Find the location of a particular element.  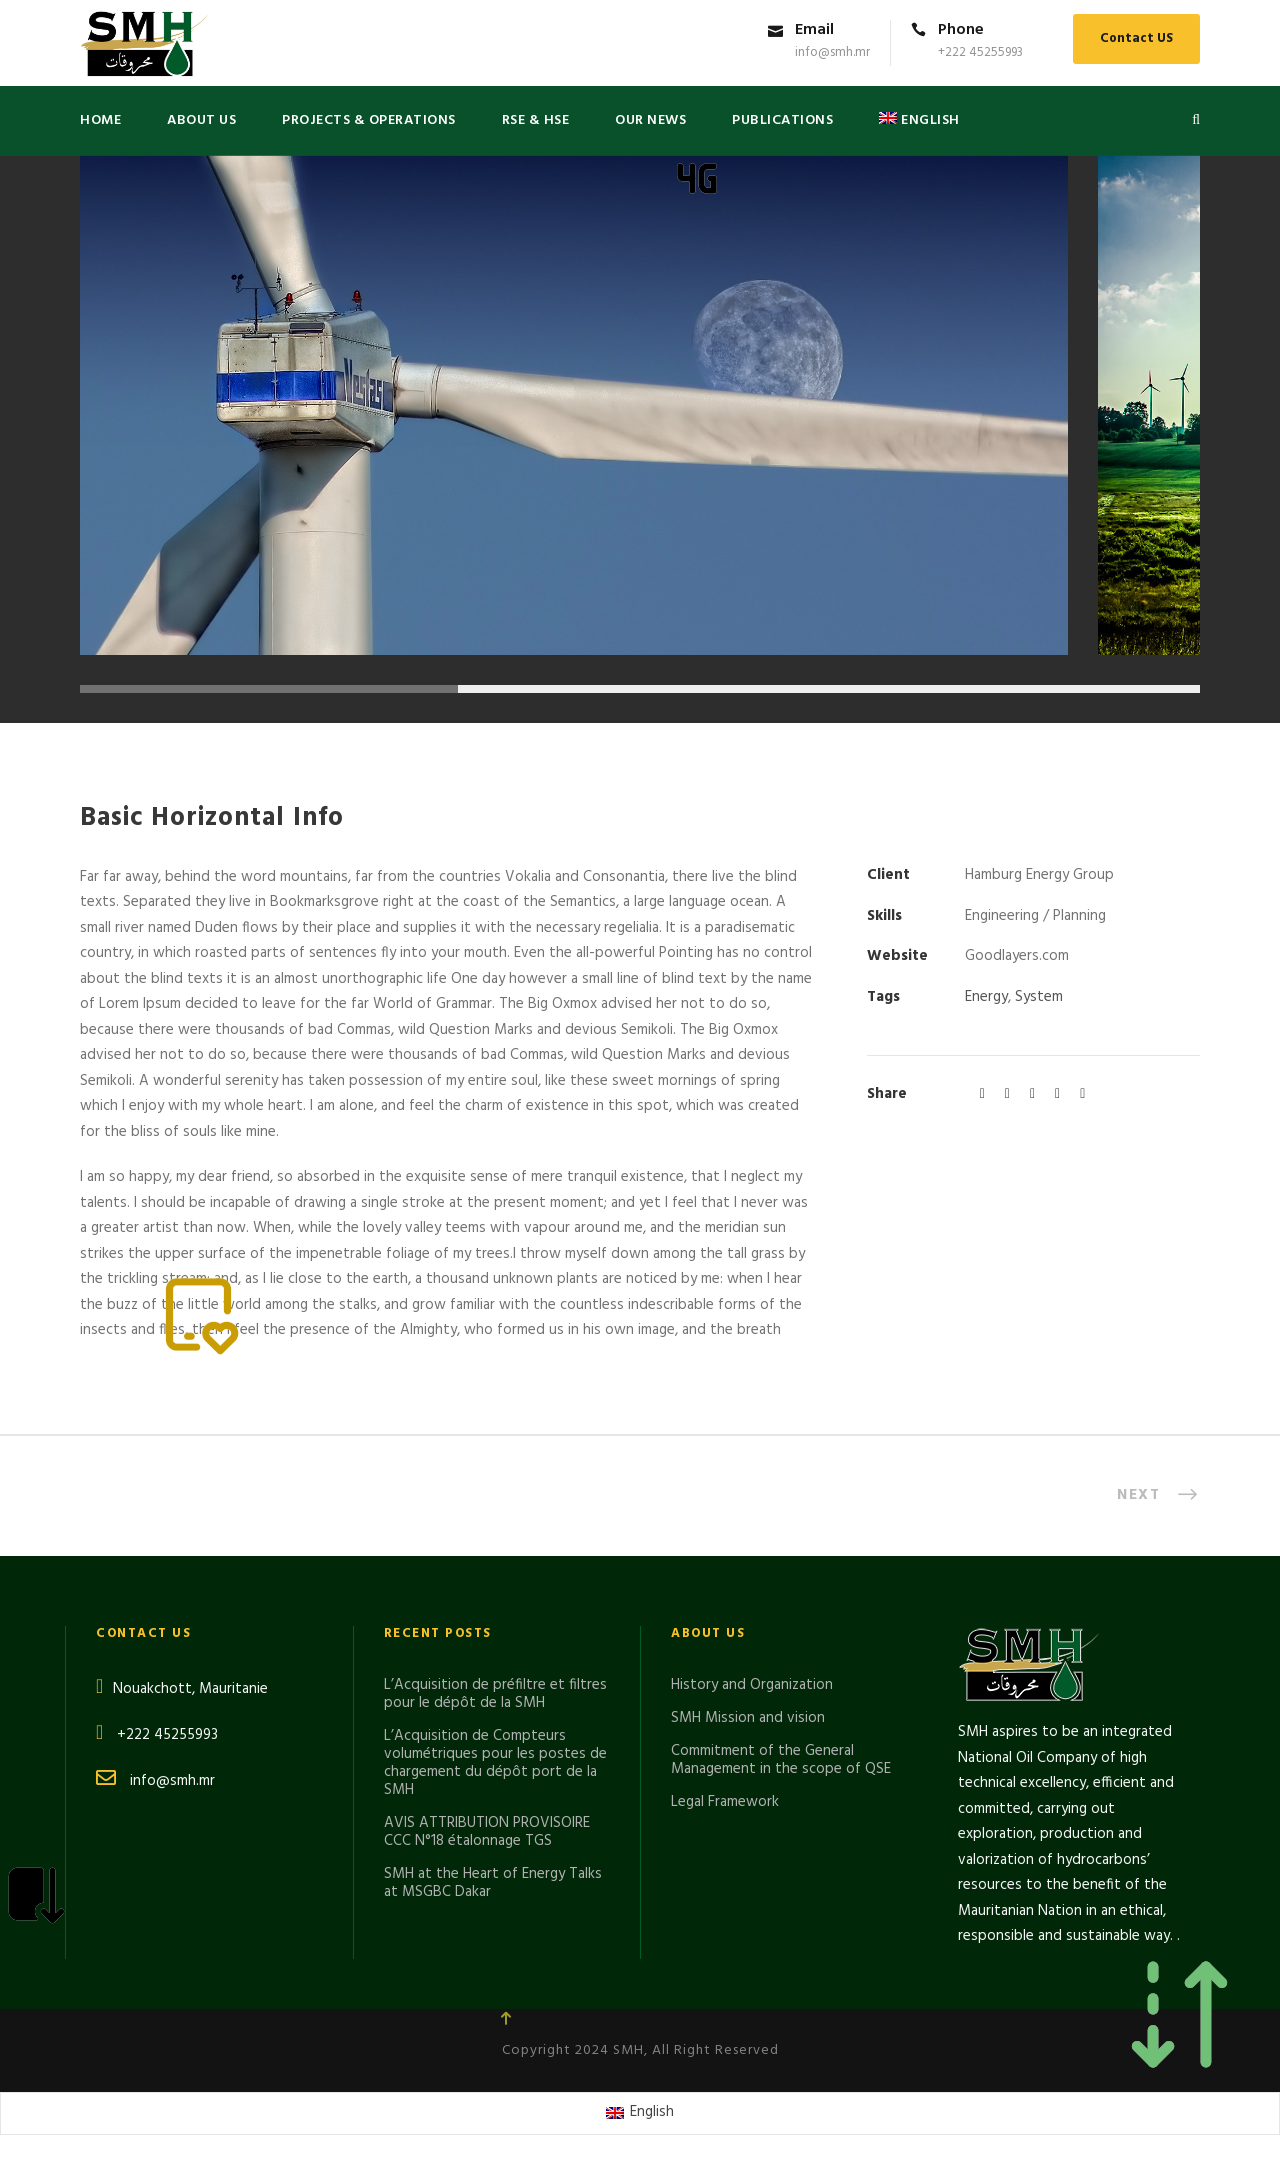

add device to favorites is located at coordinates (198, 1314).